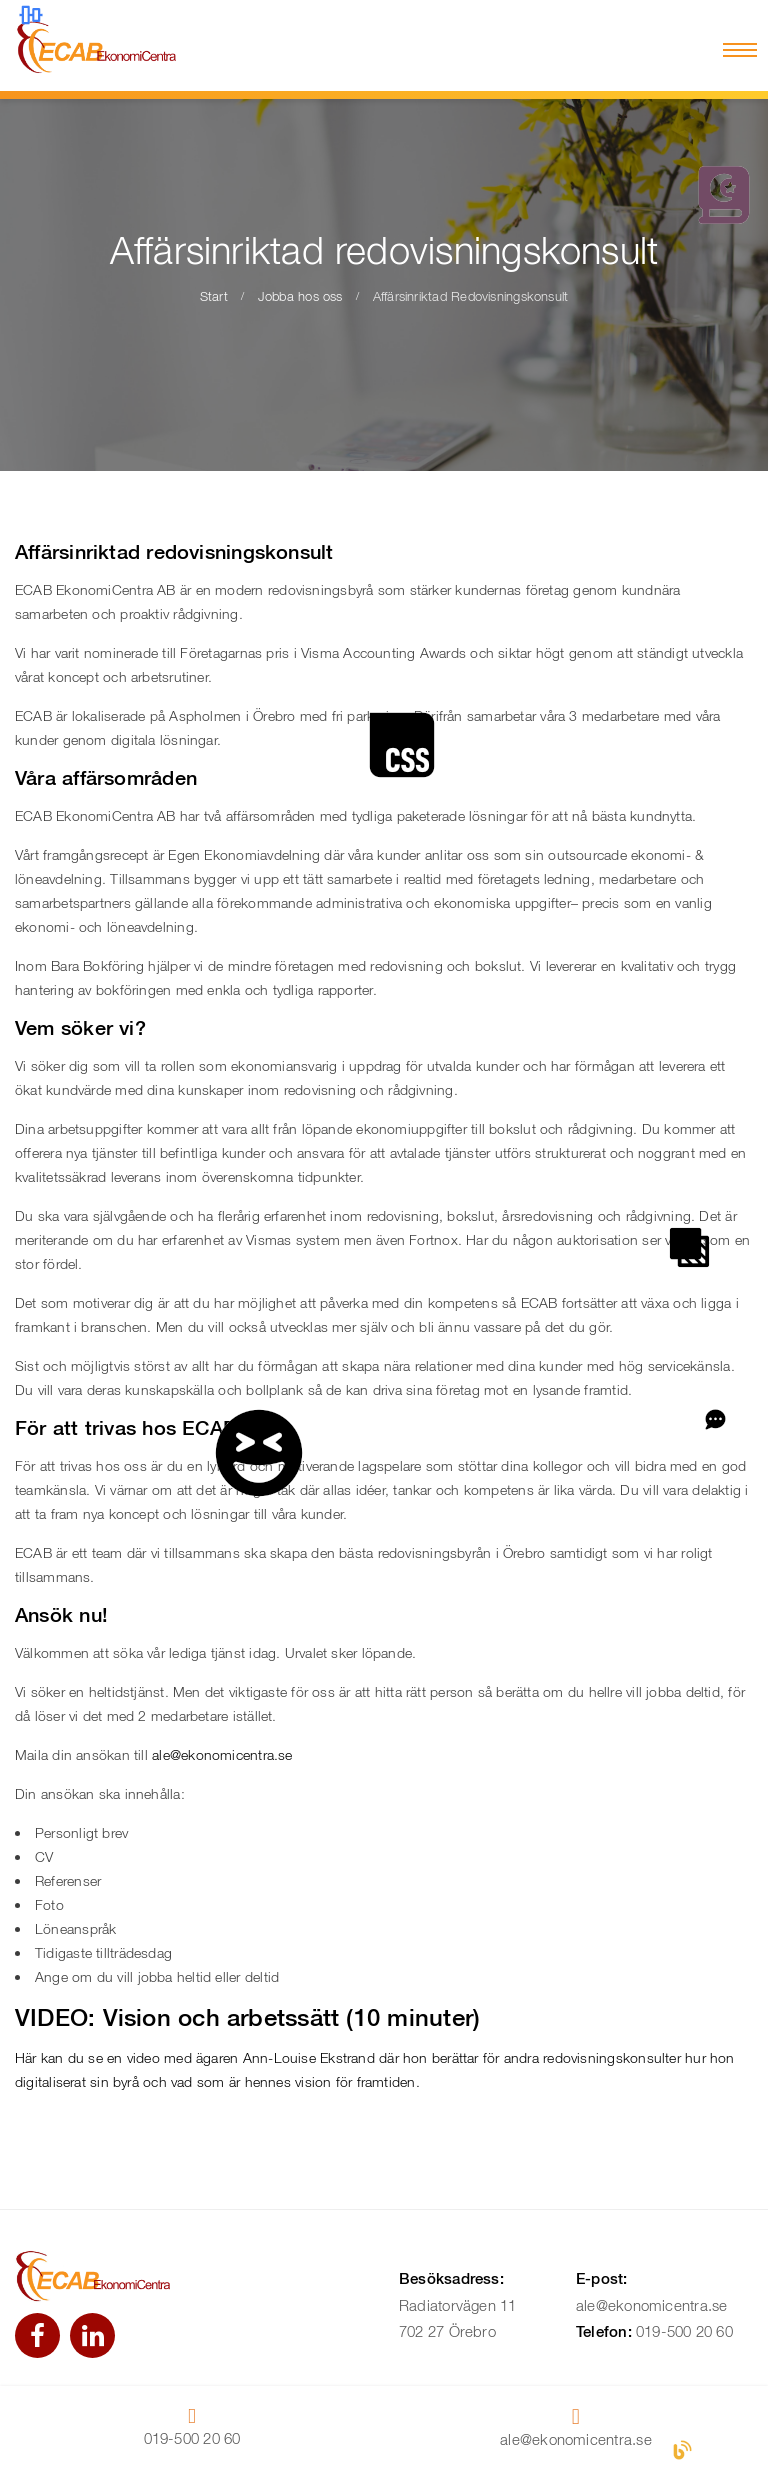 This screenshot has height=2469, width=768. I want to click on access quran or islamic religious text, so click(724, 195).